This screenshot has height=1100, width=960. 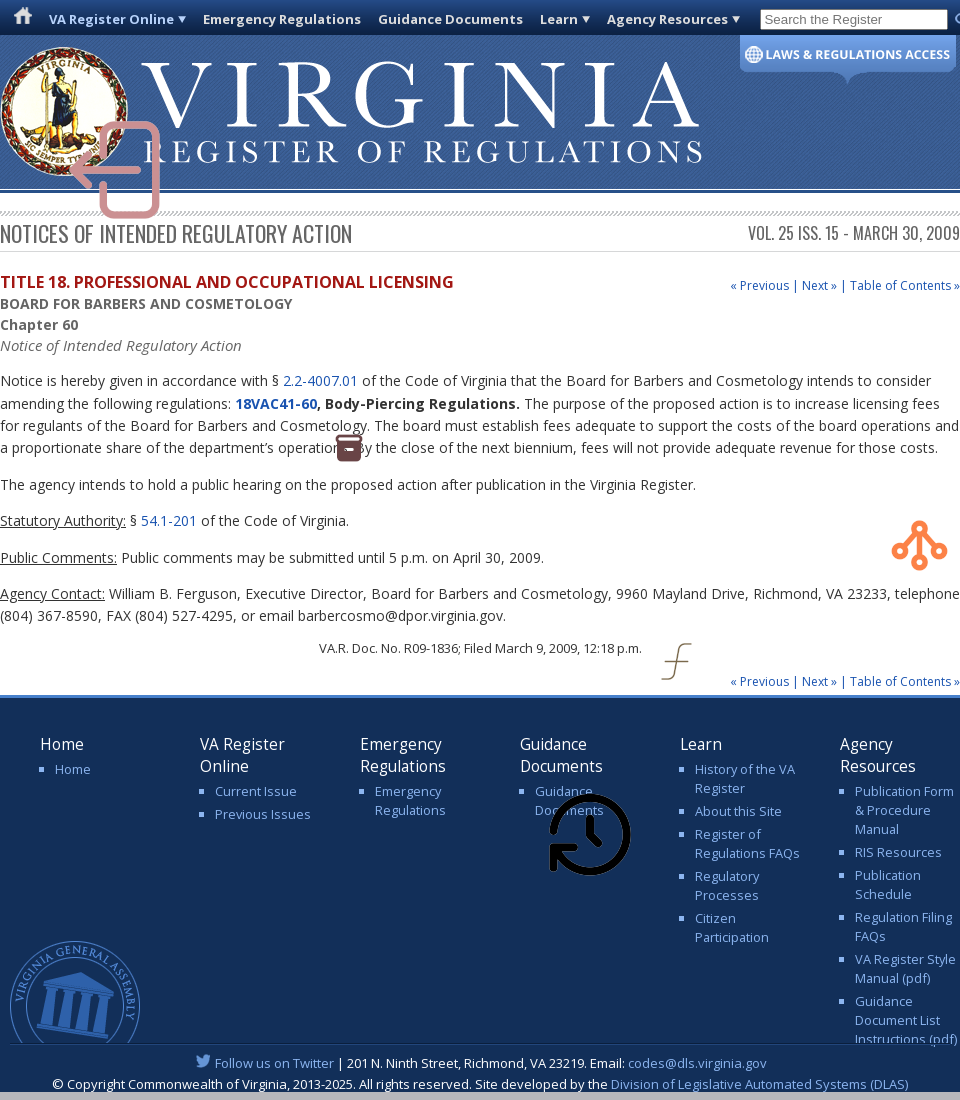 What do you see at coordinates (122, 170) in the screenshot?
I see `log out of your account` at bounding box center [122, 170].